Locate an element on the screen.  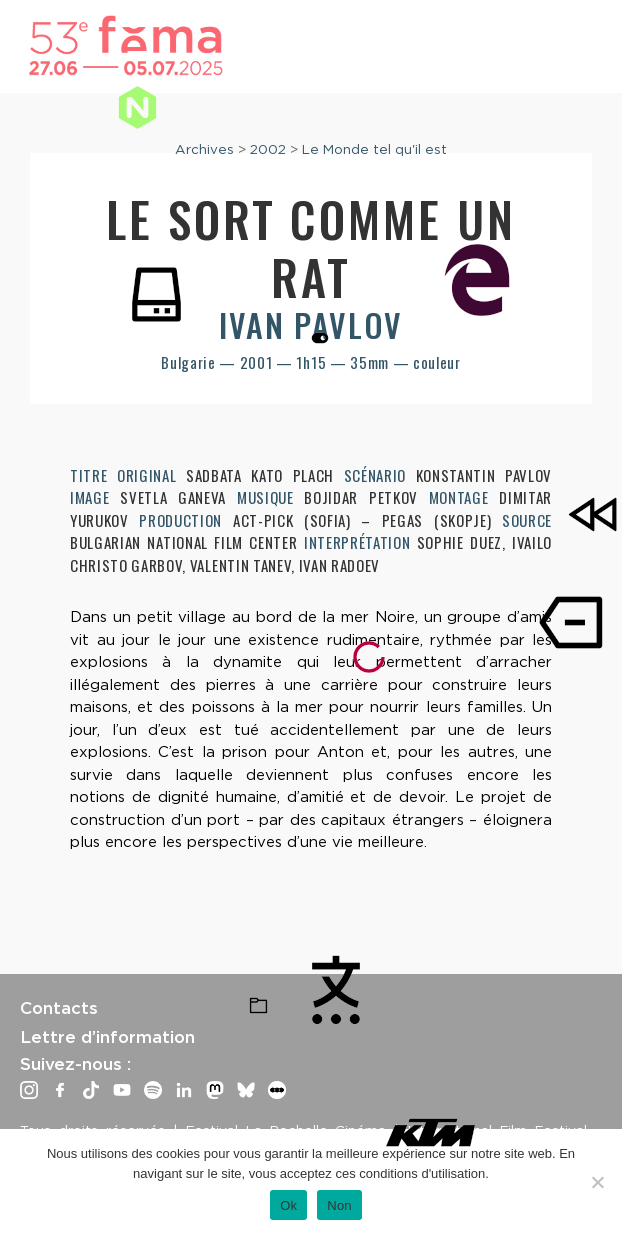
add emphasis marks to chinese text is located at coordinates (336, 990).